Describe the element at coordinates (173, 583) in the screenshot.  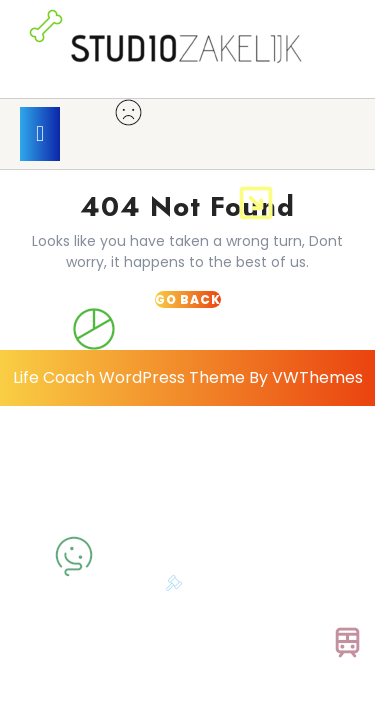
I see `access legal or terms of service information` at that location.